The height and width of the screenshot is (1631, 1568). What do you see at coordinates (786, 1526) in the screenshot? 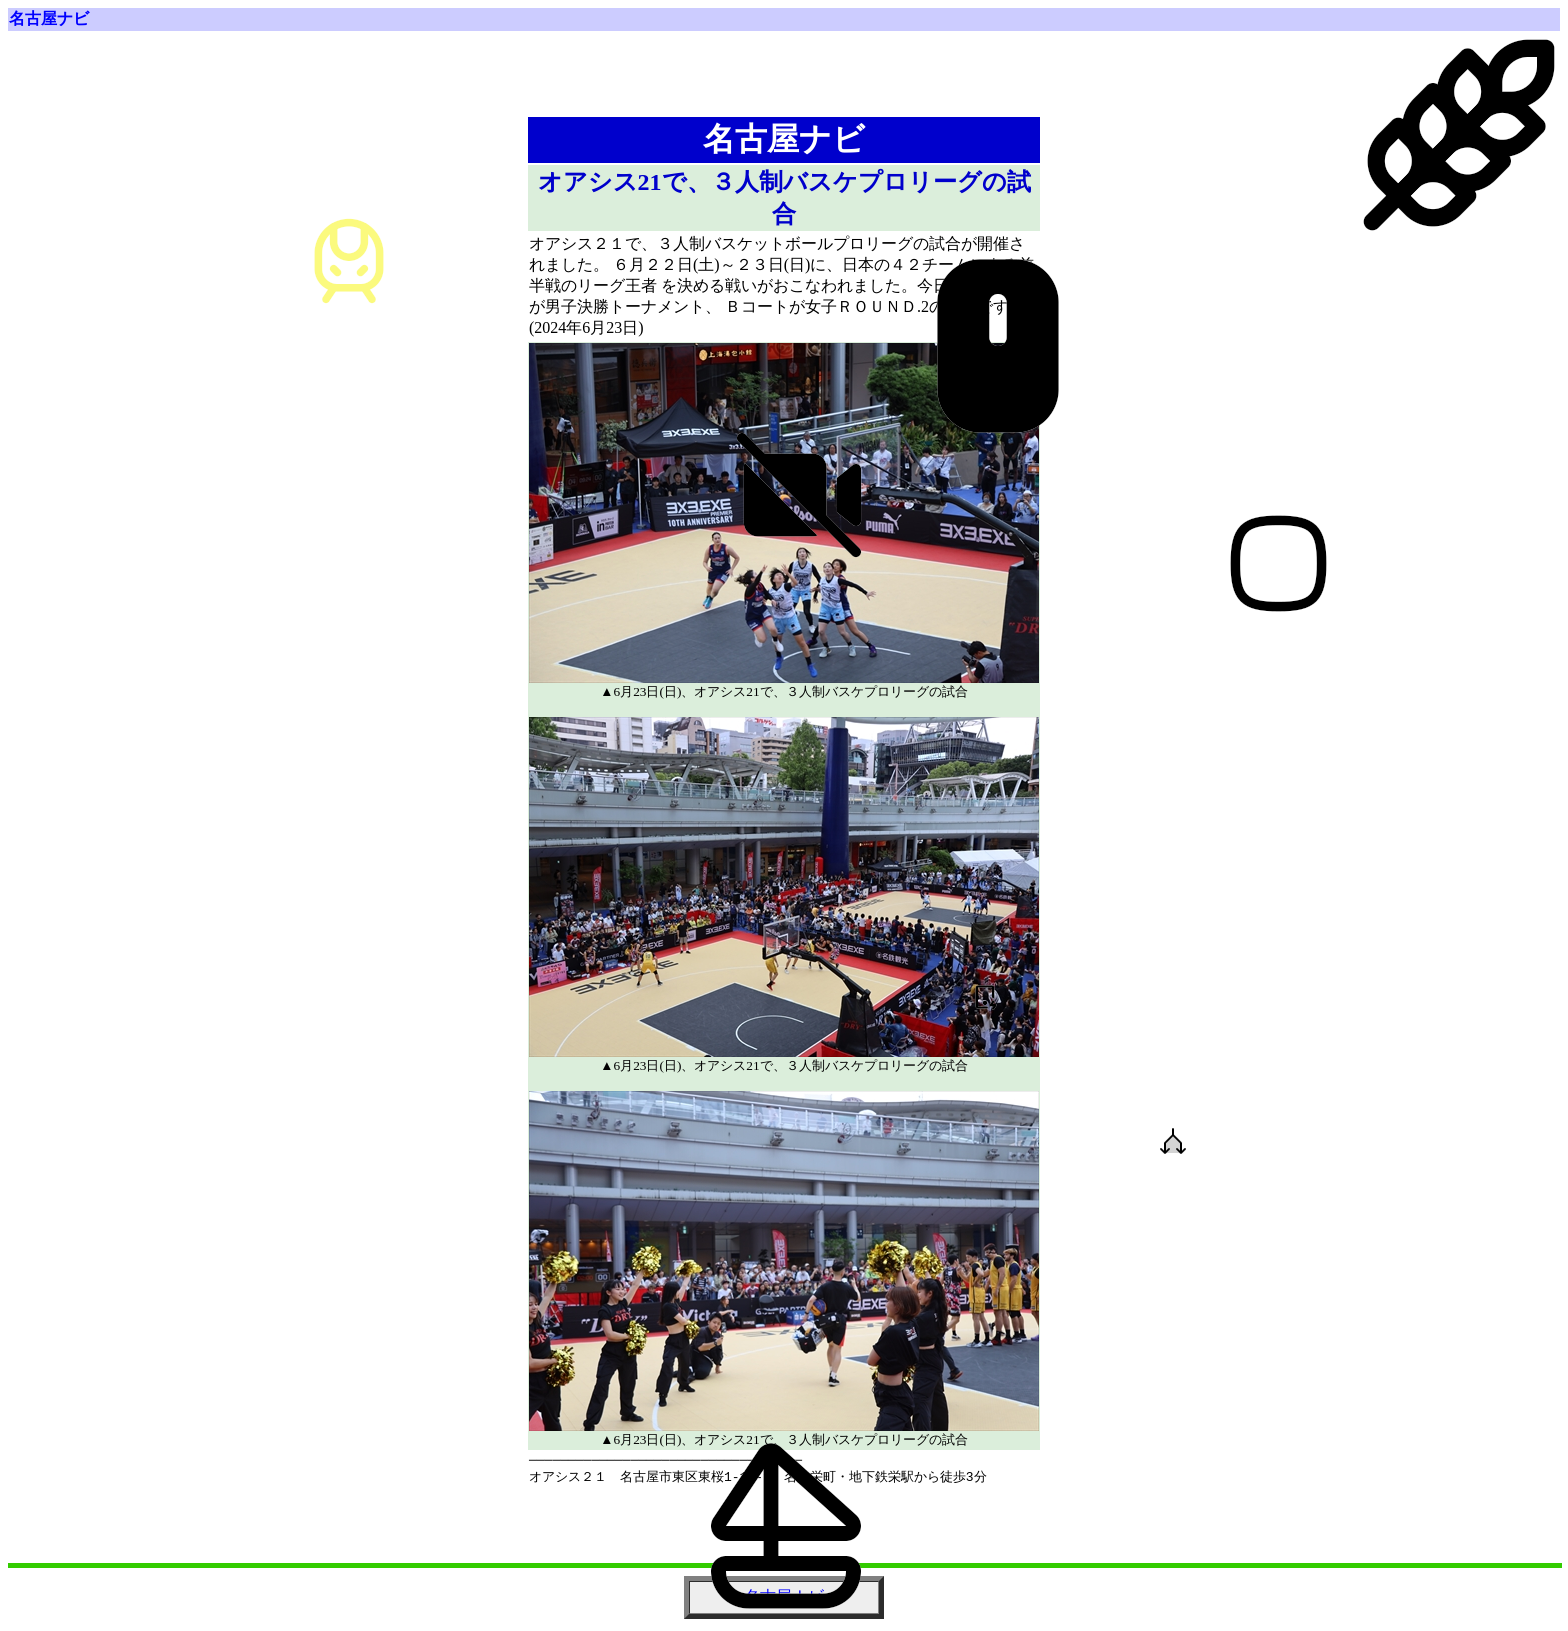
I see `access sailing or boating features` at bounding box center [786, 1526].